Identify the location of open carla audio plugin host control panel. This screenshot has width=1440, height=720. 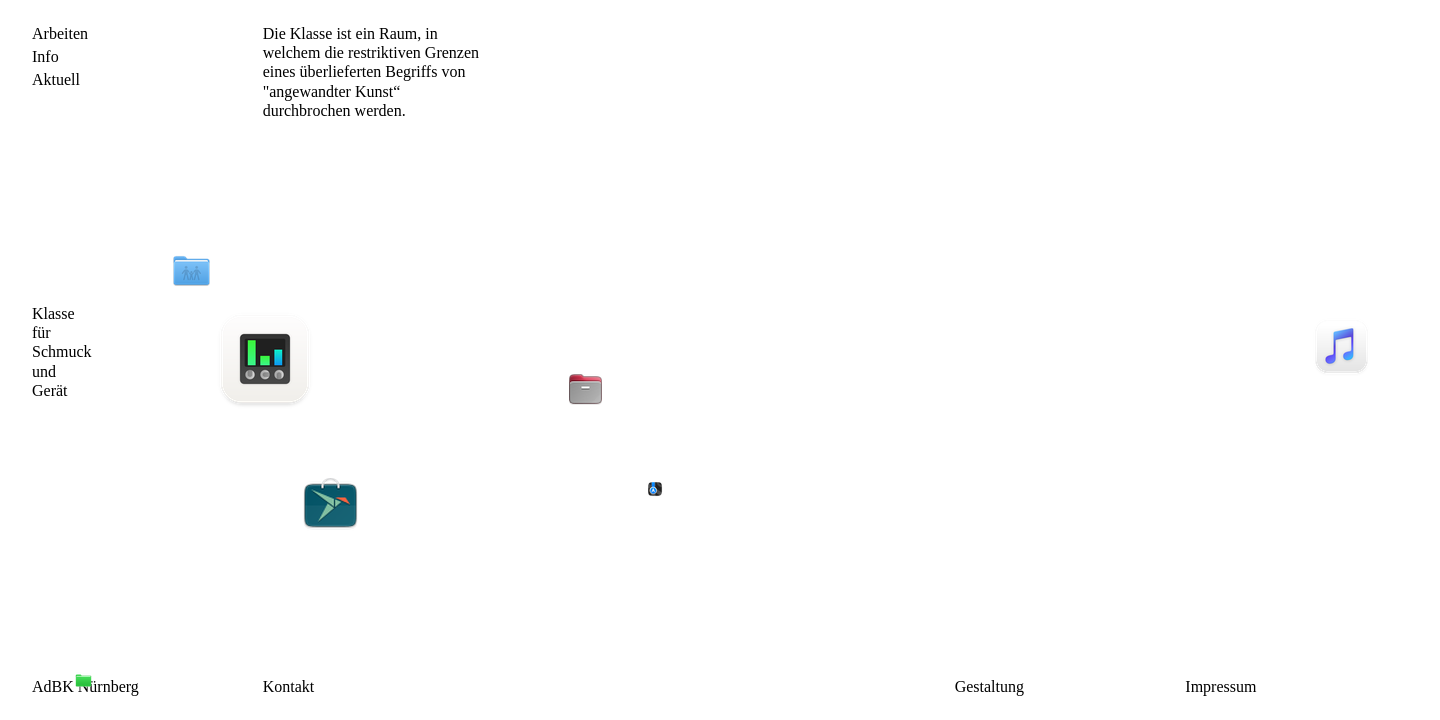
(265, 359).